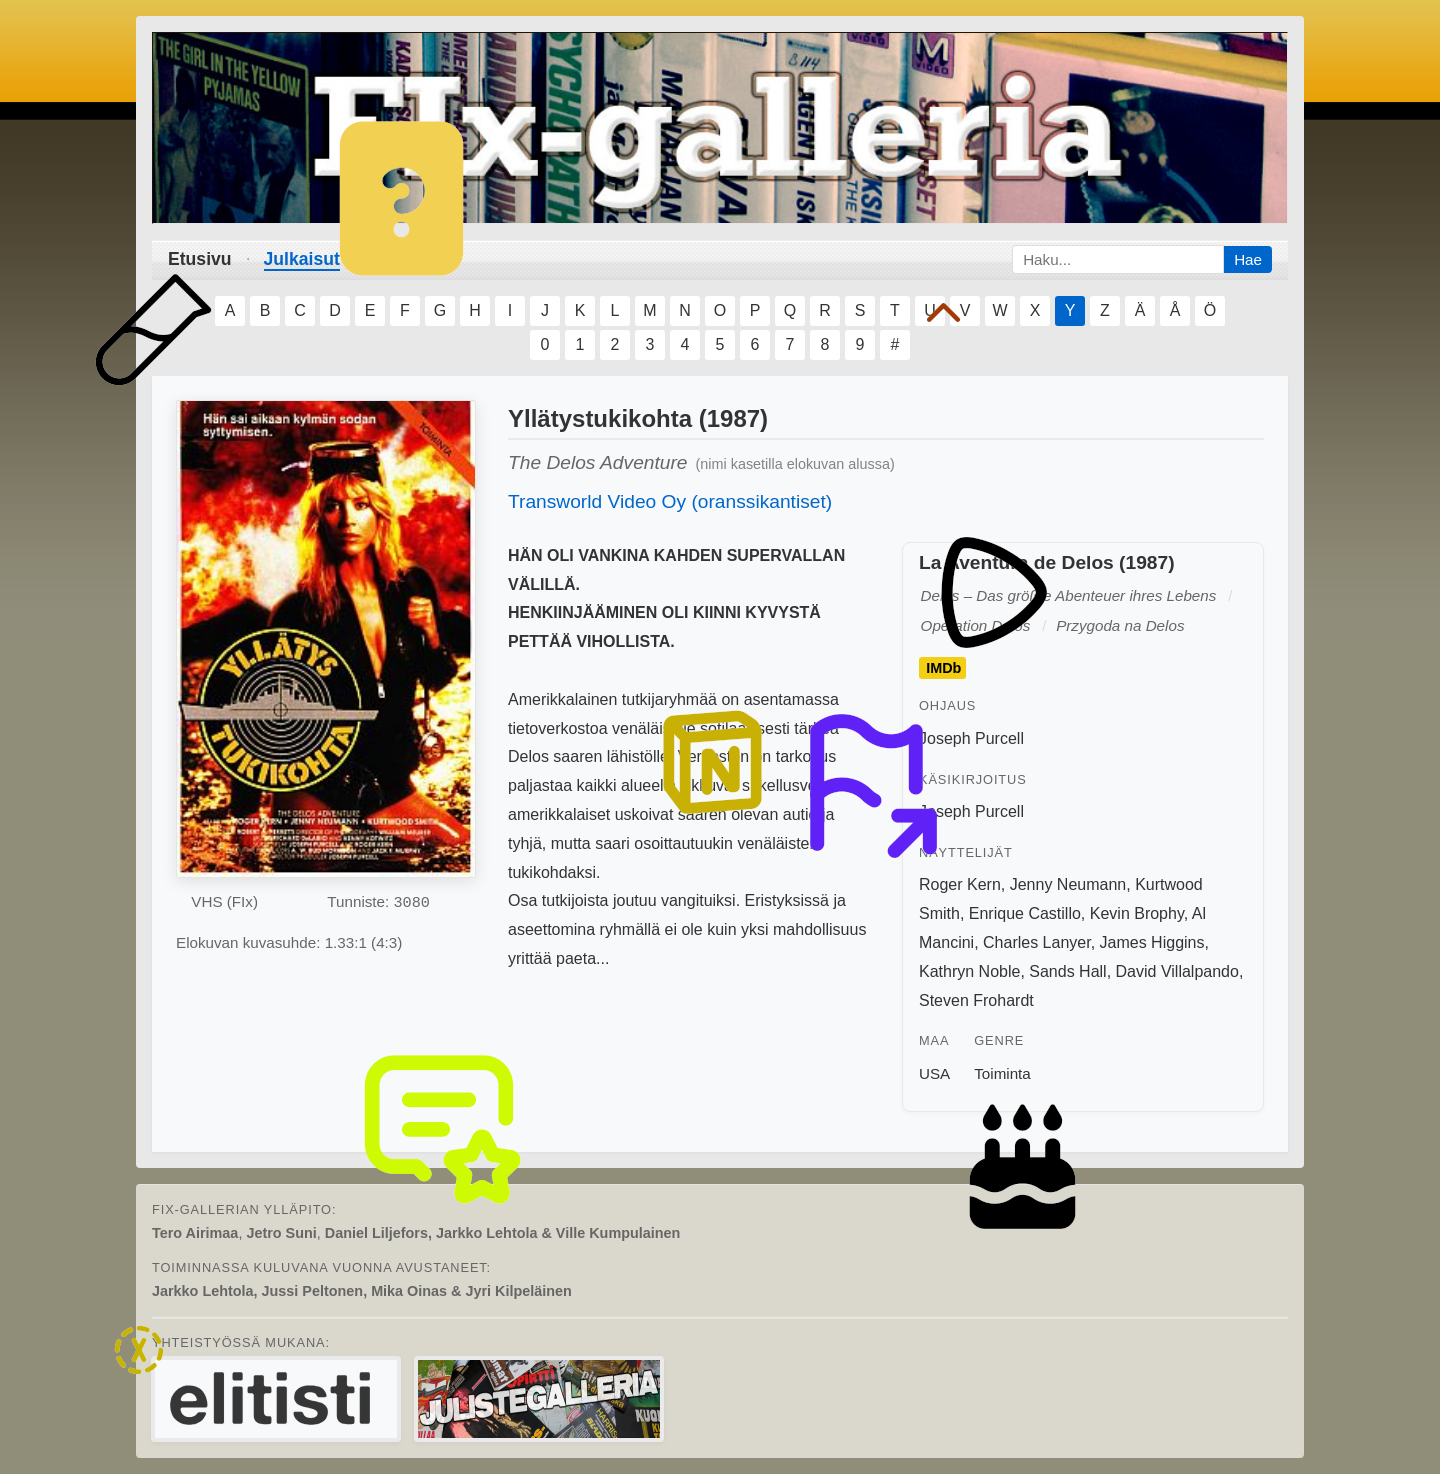 Image resolution: width=1440 pixels, height=1474 pixels. I want to click on view starred or favorite messages, so click(439, 1122).